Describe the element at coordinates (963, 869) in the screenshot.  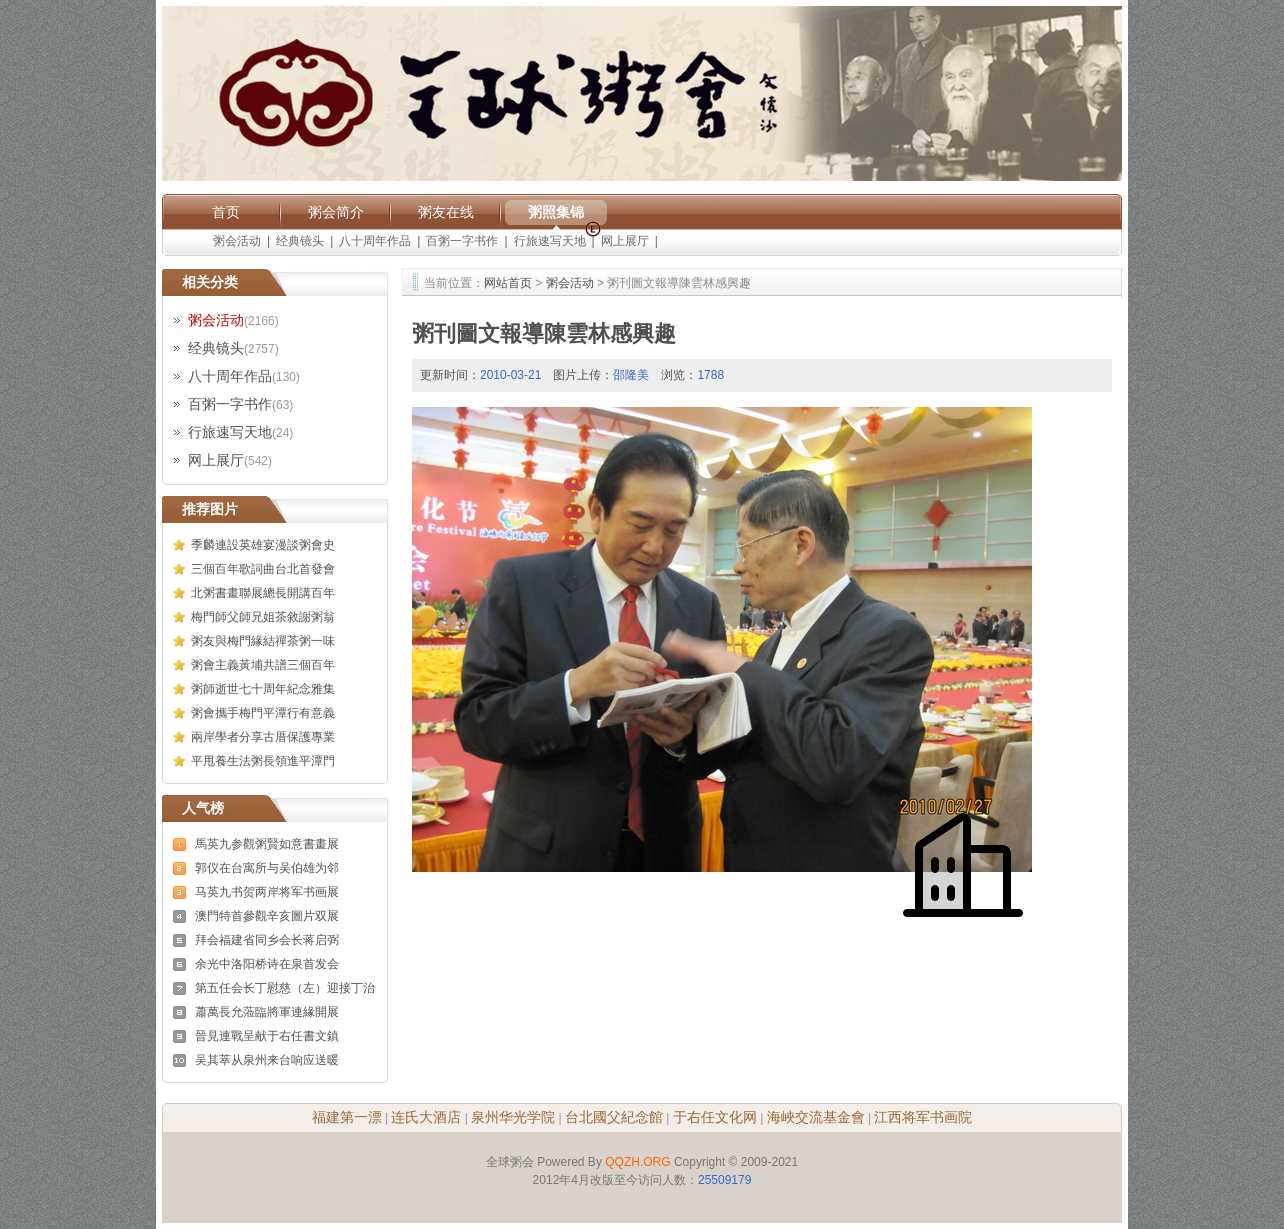
I see `view nearby buildings or properties` at that location.